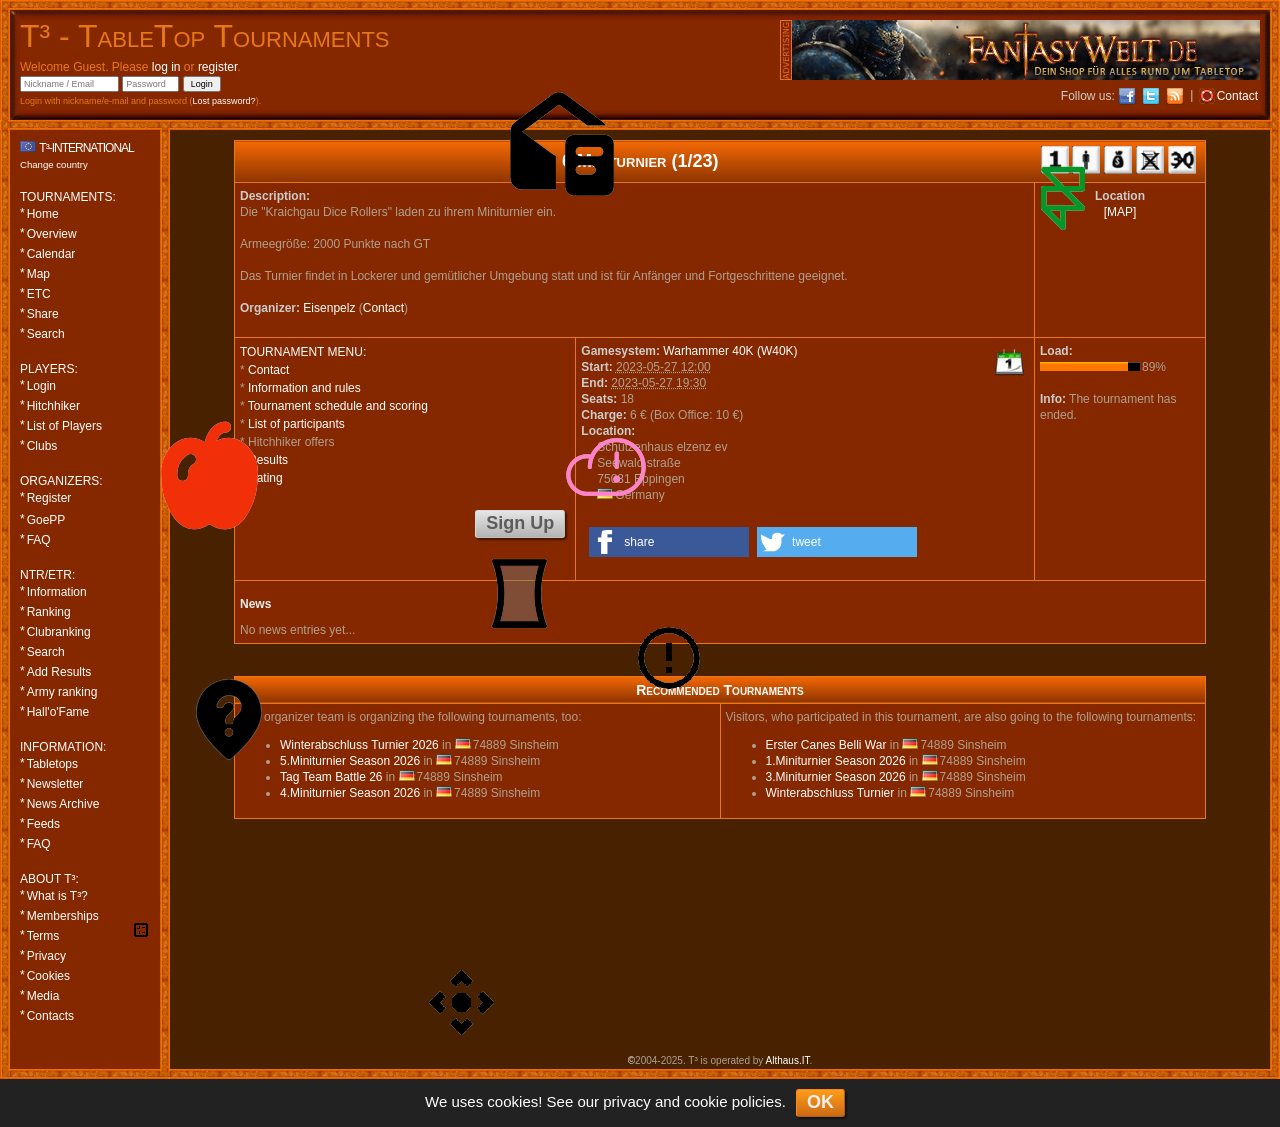 The width and height of the screenshot is (1280, 1127). I want to click on open Framer design tool, so click(1063, 197).